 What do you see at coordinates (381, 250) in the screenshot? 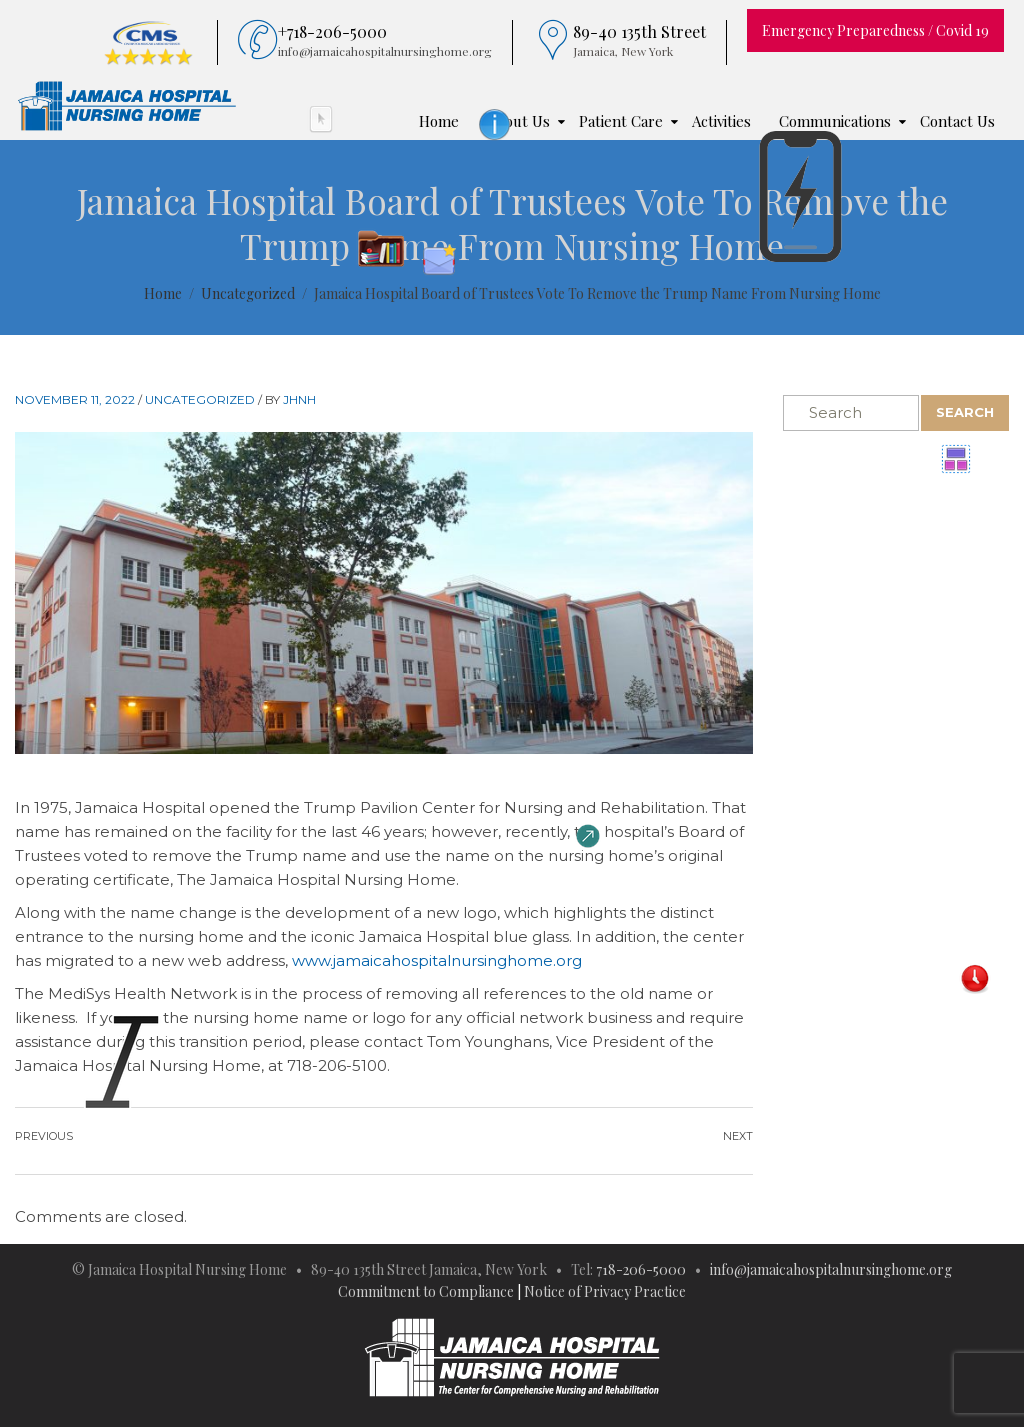
I see `open your books or ebooks library folder` at bounding box center [381, 250].